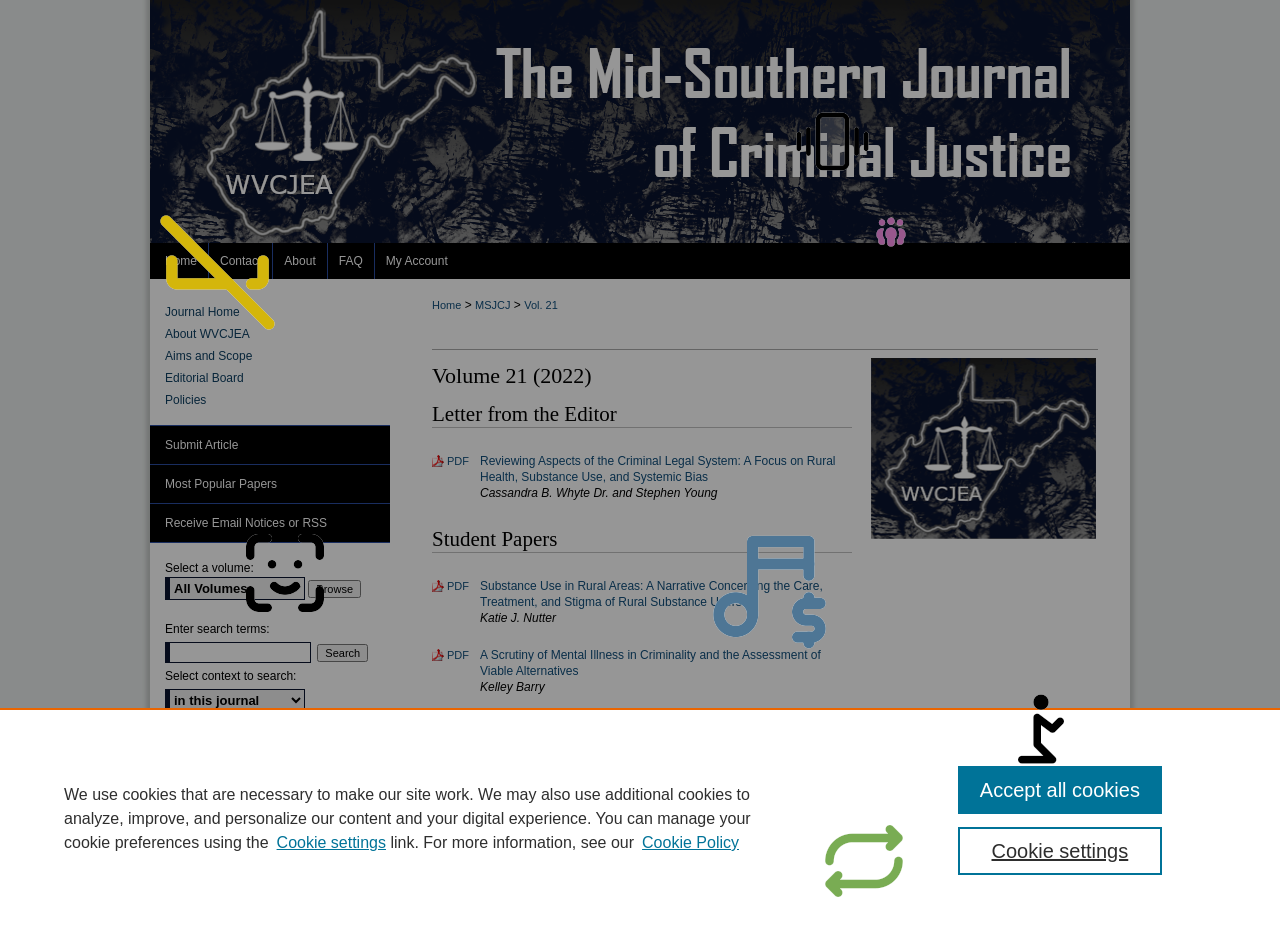  Describe the element at coordinates (832, 141) in the screenshot. I see `toggle vibration mode on your device` at that location.